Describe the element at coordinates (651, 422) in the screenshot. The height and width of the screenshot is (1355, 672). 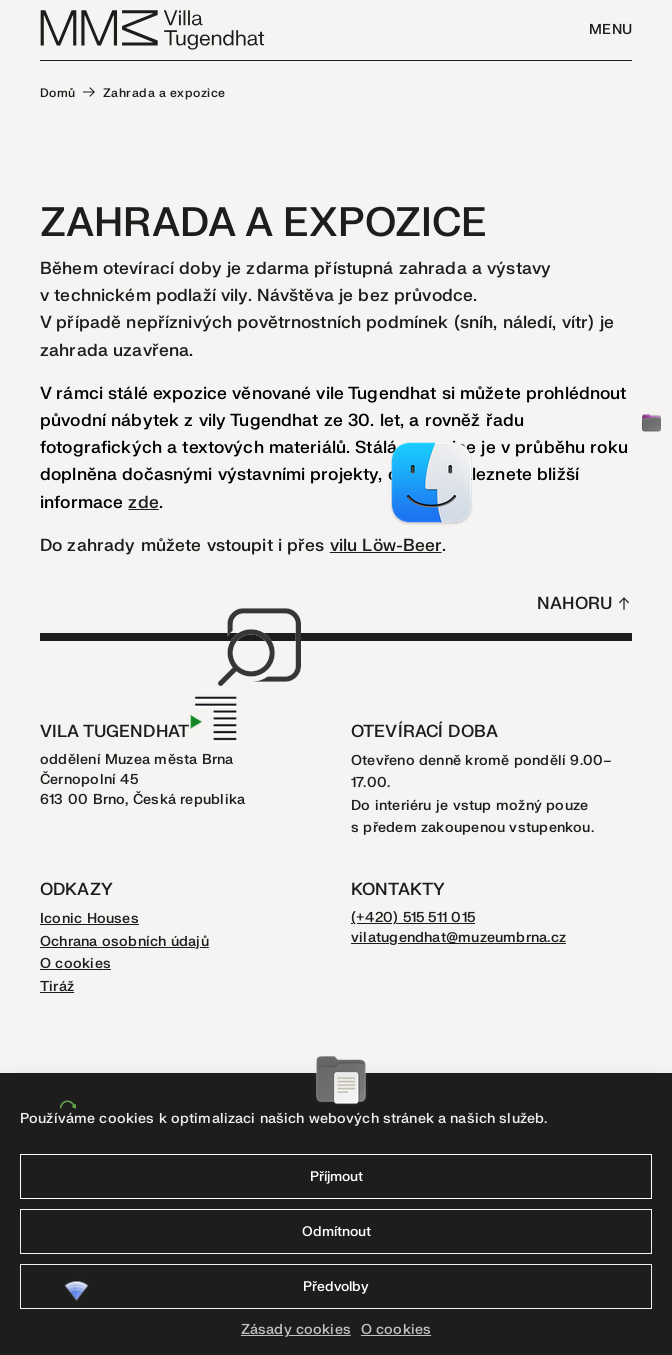
I see `open folder to view contents` at that location.